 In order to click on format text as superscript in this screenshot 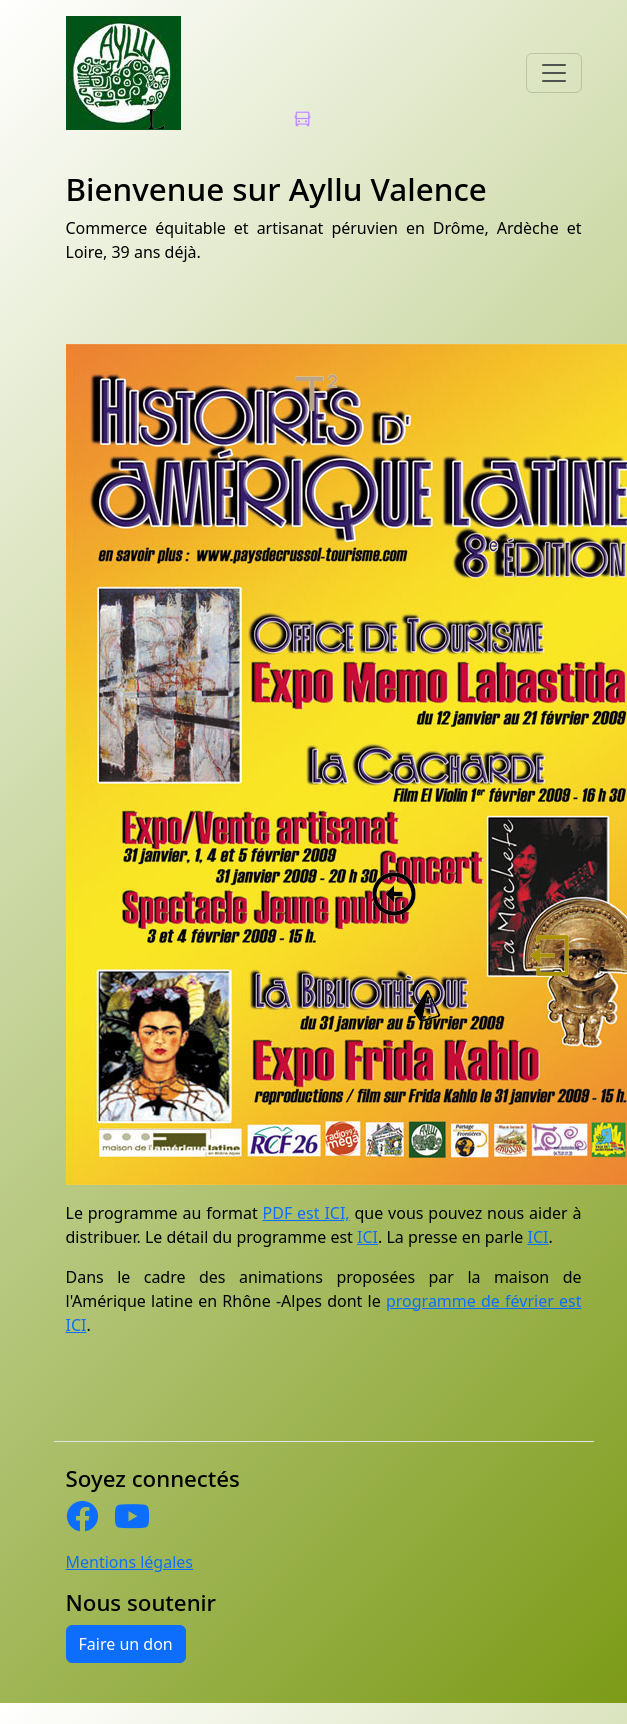, I will do `click(316, 392)`.